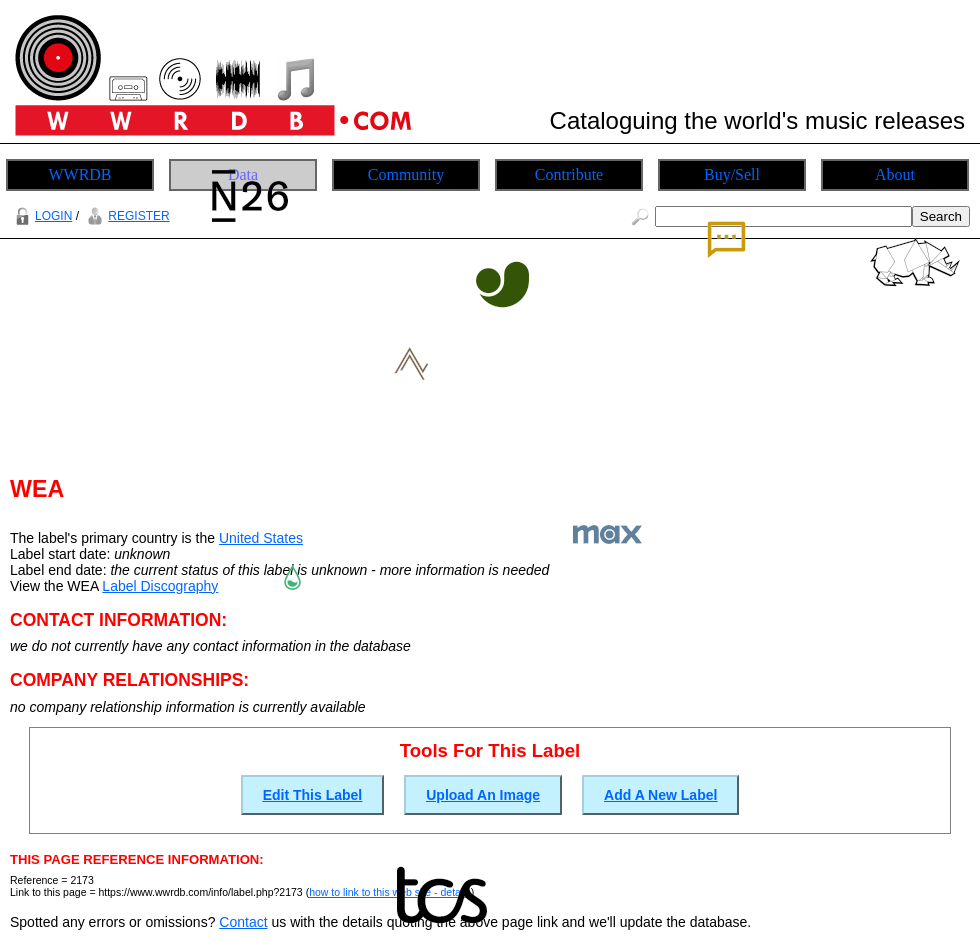 This screenshot has height=940, width=980. I want to click on open the N26 banking app, so click(250, 196).